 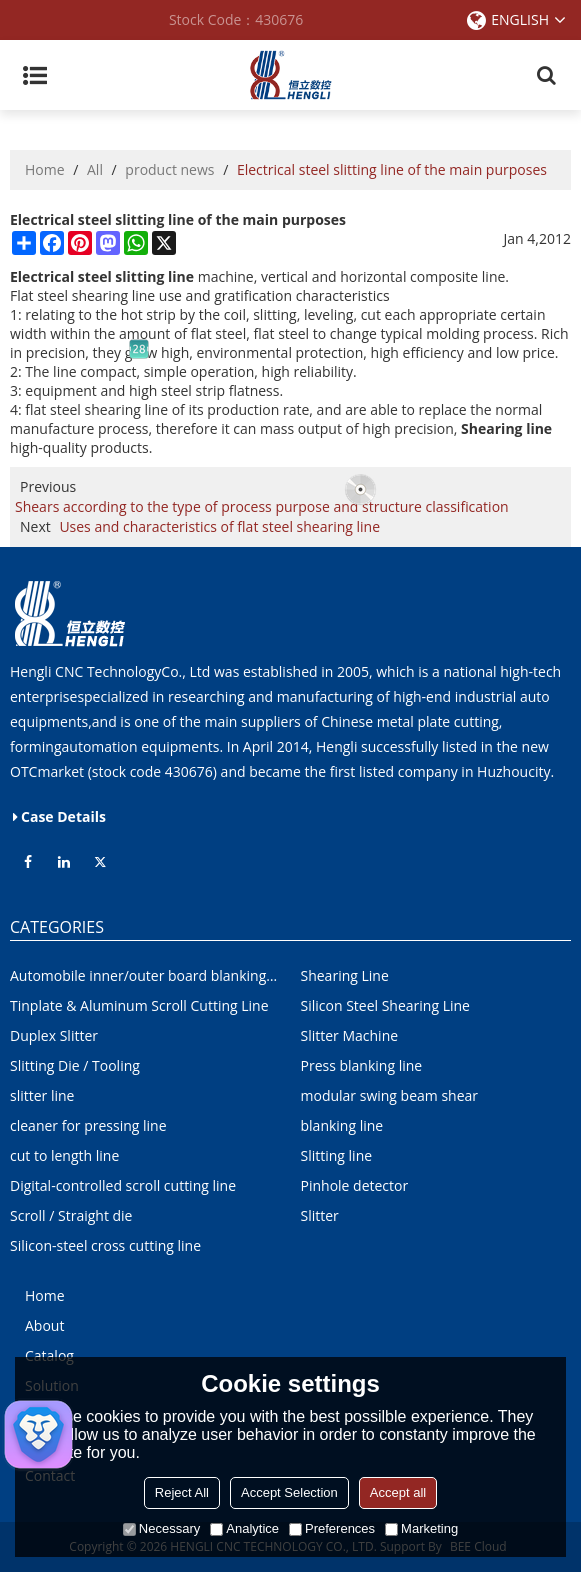 I want to click on open brave browser developer edition, so click(x=38, y=1434).